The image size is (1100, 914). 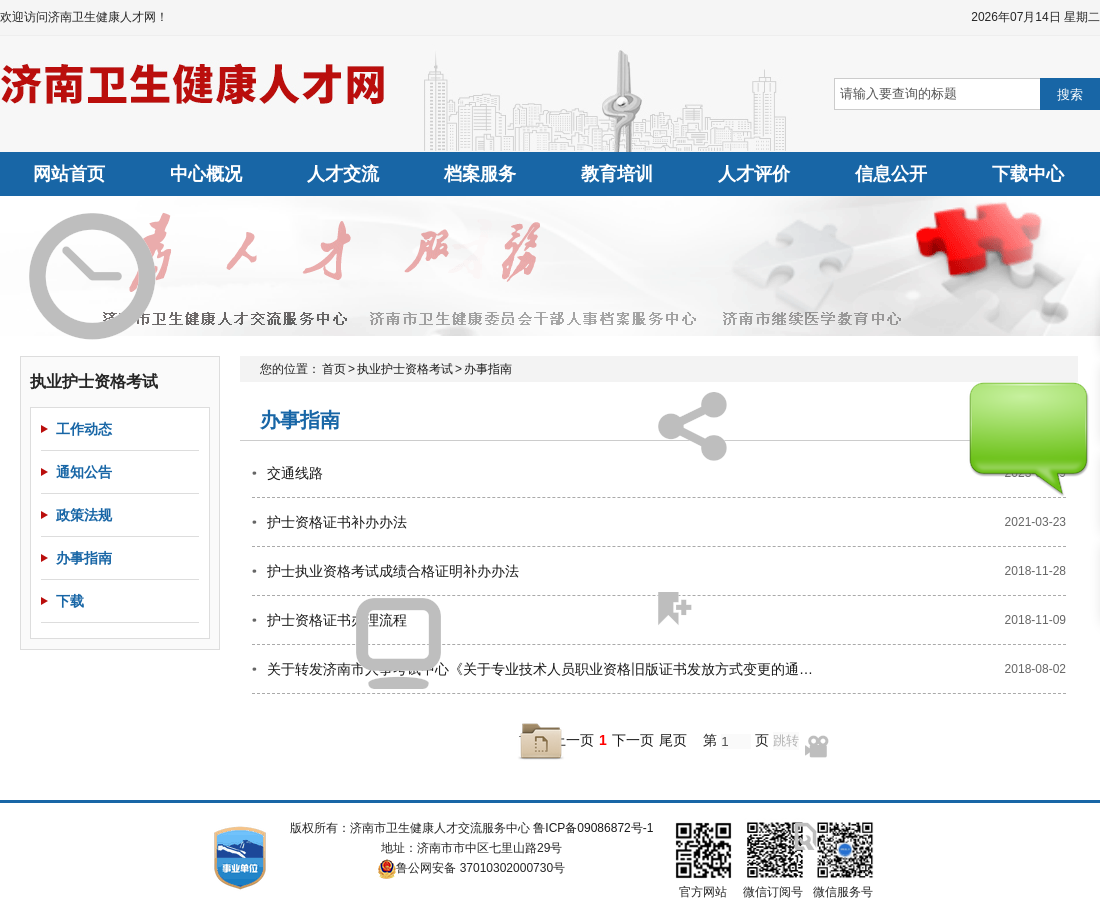 What do you see at coordinates (96, 280) in the screenshot?
I see `open date and time settings` at bounding box center [96, 280].